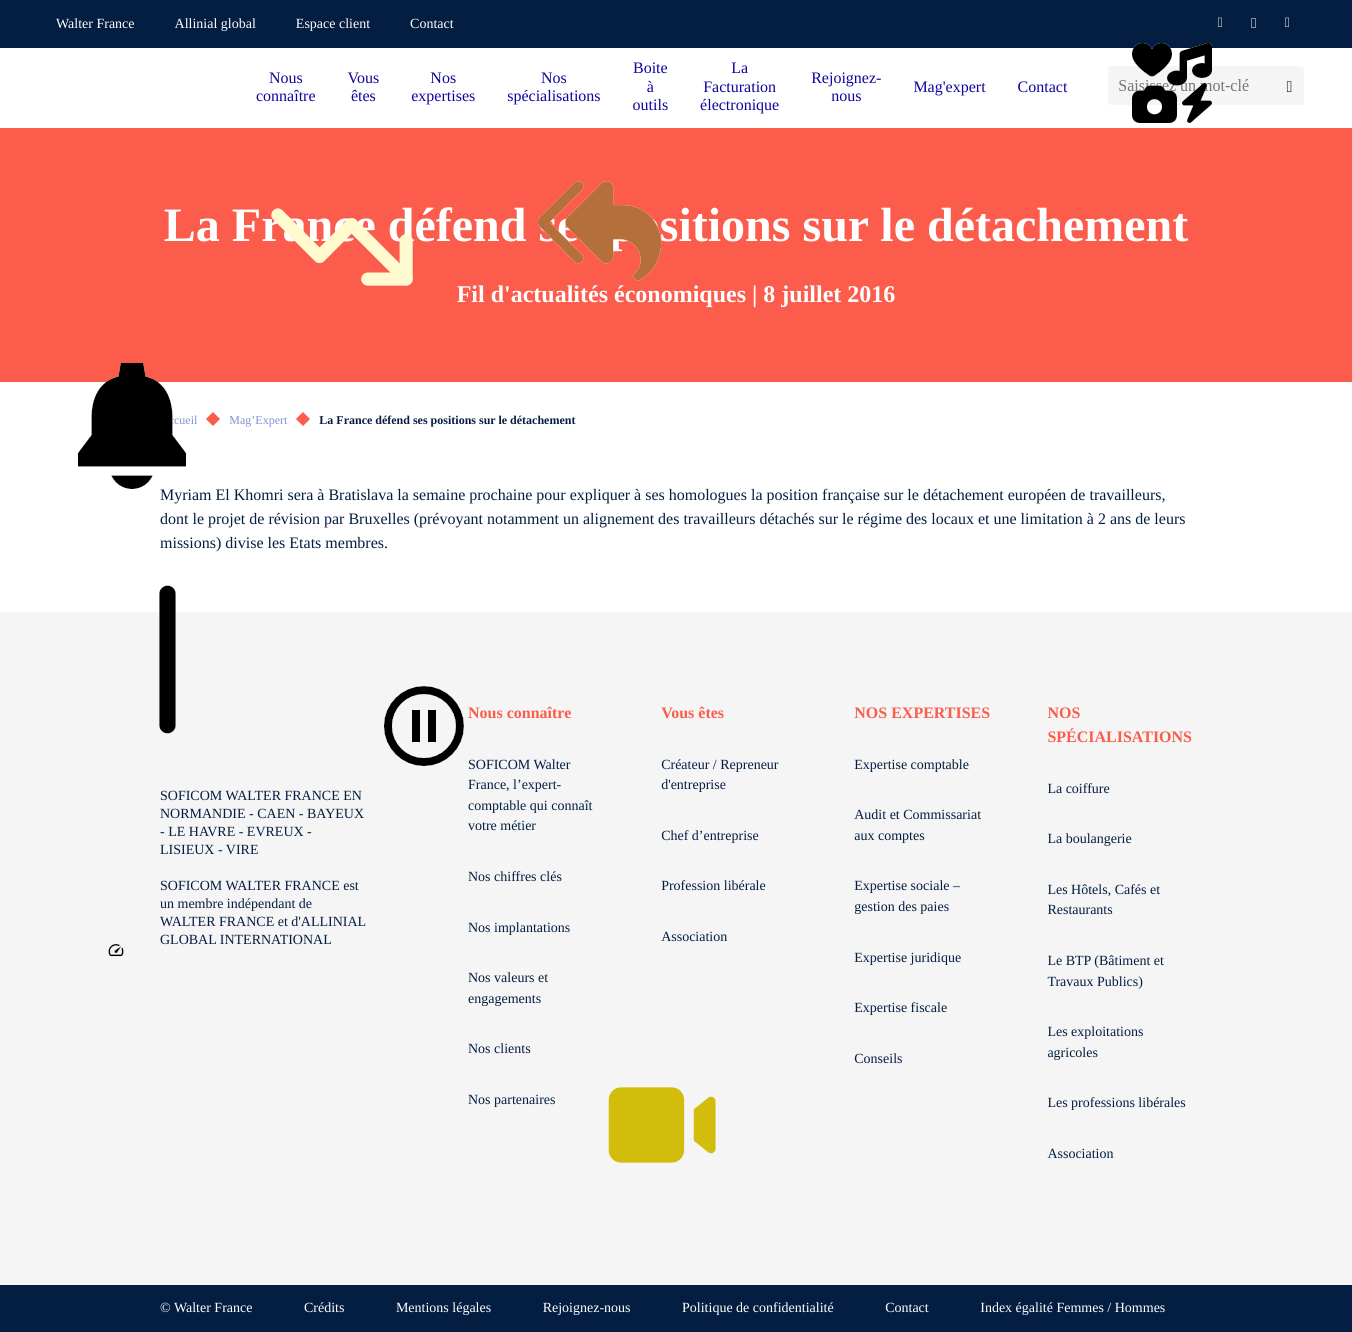  What do you see at coordinates (342, 247) in the screenshot?
I see `indicates a declining trend or decrease in value` at bounding box center [342, 247].